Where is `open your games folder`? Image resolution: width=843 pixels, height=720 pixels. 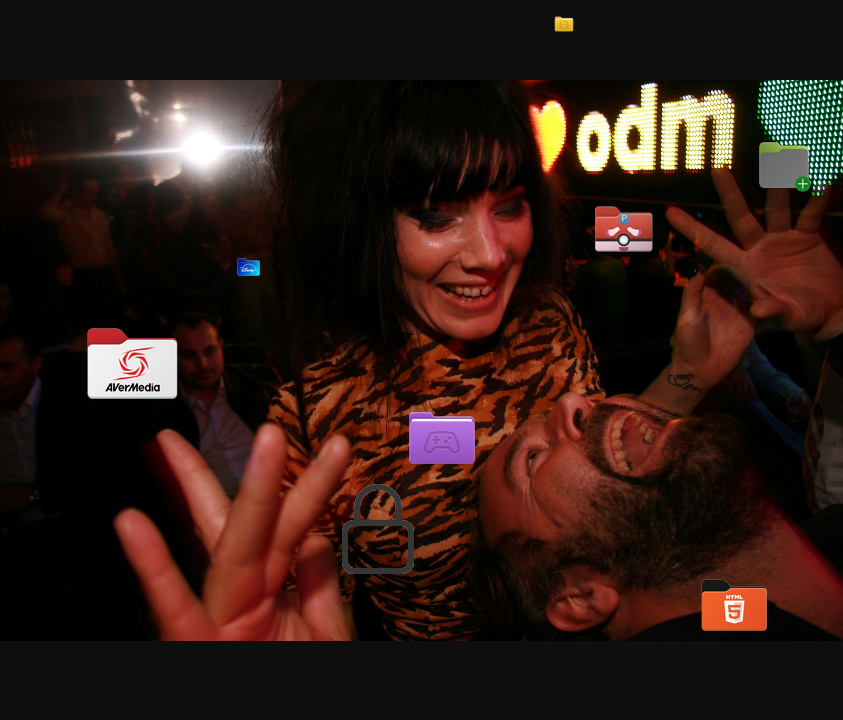 open your games folder is located at coordinates (442, 438).